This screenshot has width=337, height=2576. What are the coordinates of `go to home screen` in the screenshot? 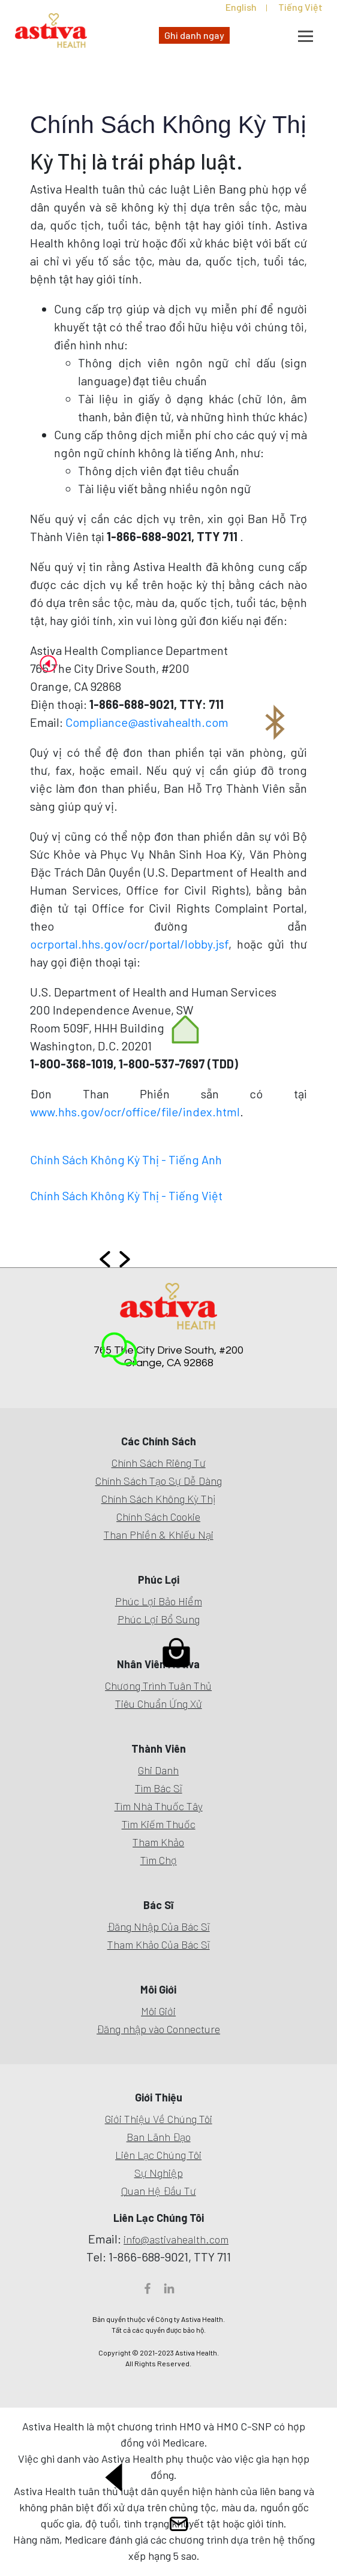 It's located at (185, 1030).